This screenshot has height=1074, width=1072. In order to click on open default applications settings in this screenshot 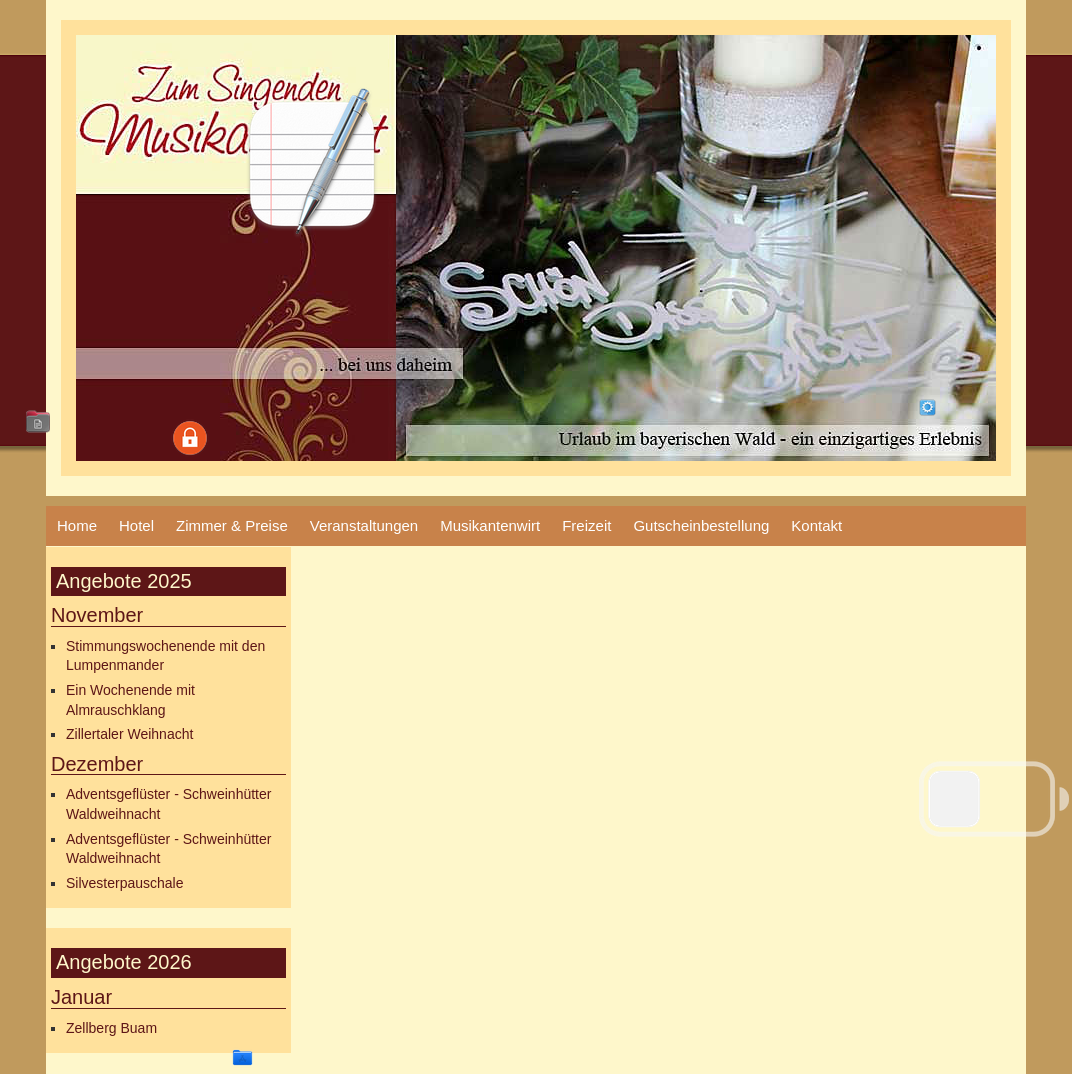, I will do `click(927, 407)`.